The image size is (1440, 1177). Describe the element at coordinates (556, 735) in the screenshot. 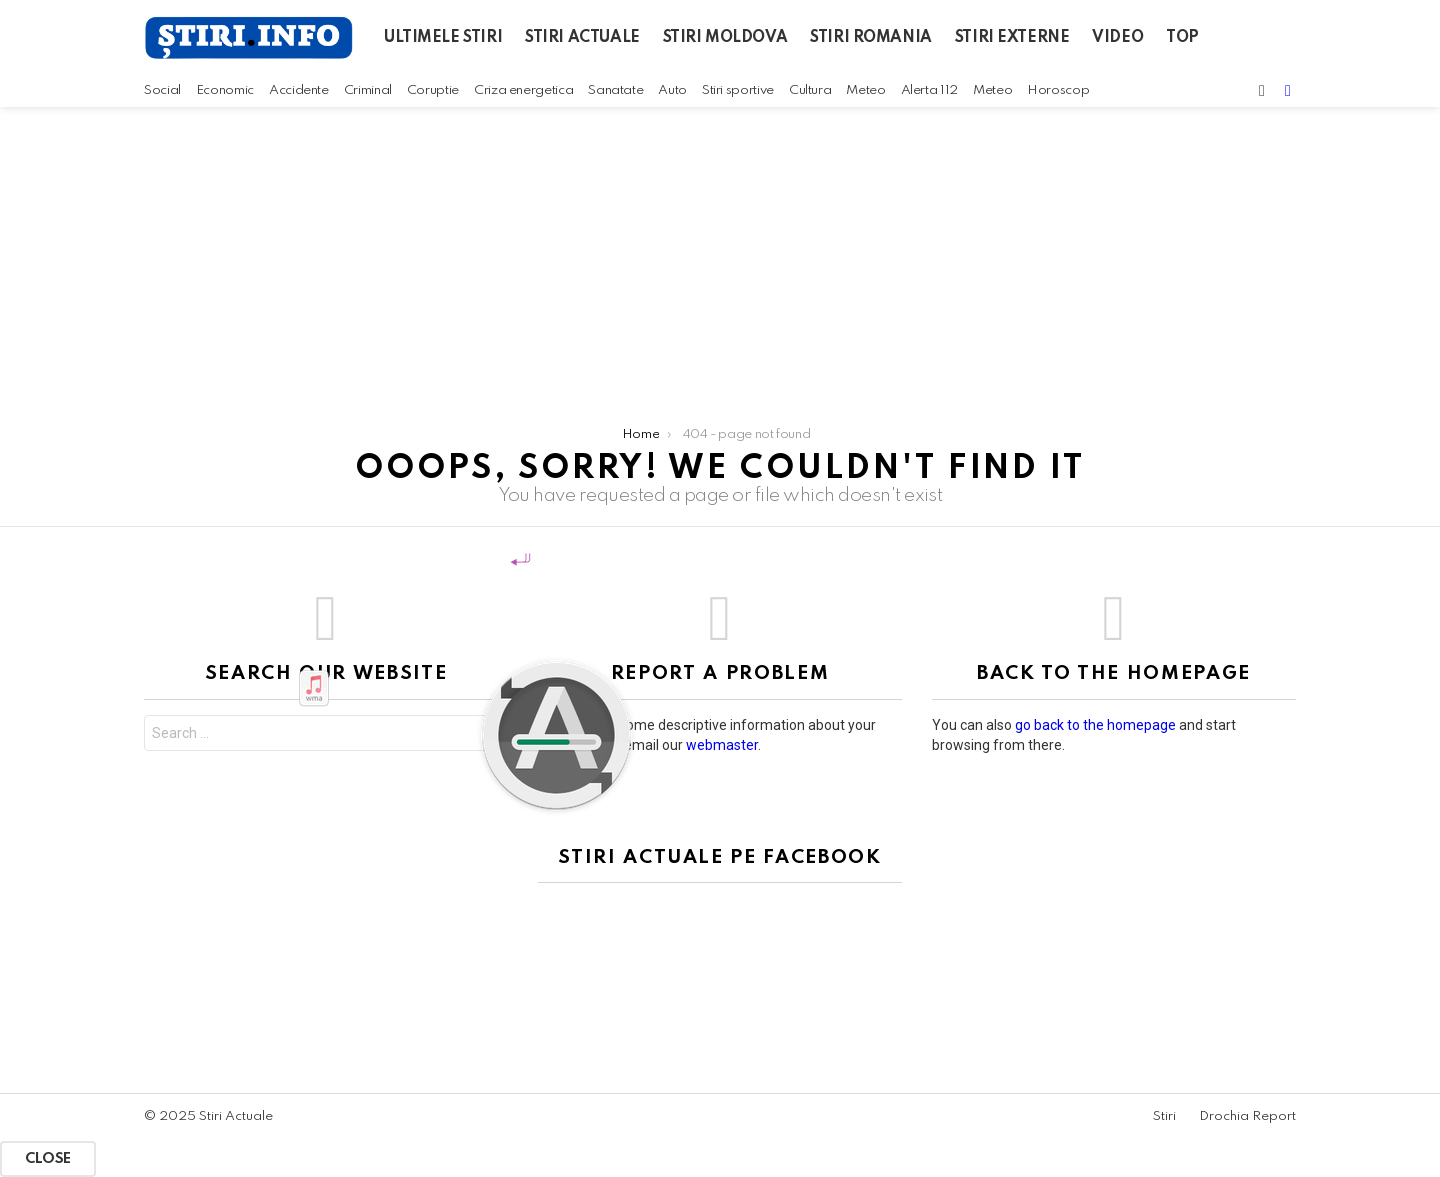

I see `open the software updater application` at that location.